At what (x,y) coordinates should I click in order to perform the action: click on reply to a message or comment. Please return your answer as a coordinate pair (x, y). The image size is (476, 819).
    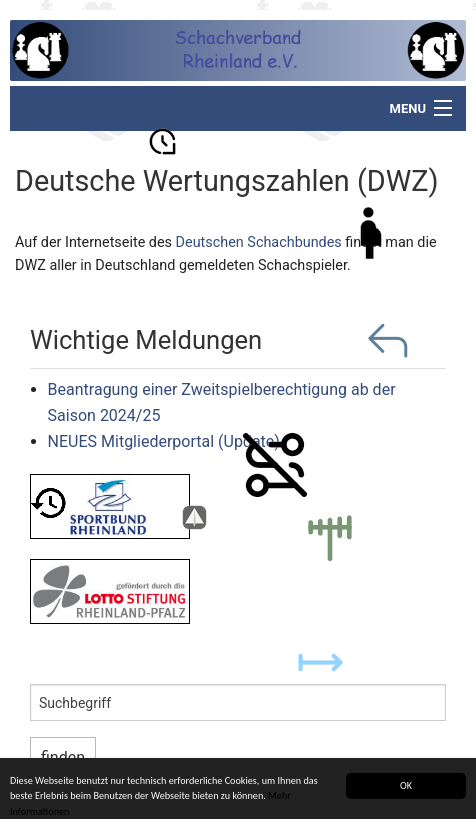
    Looking at the image, I should click on (387, 341).